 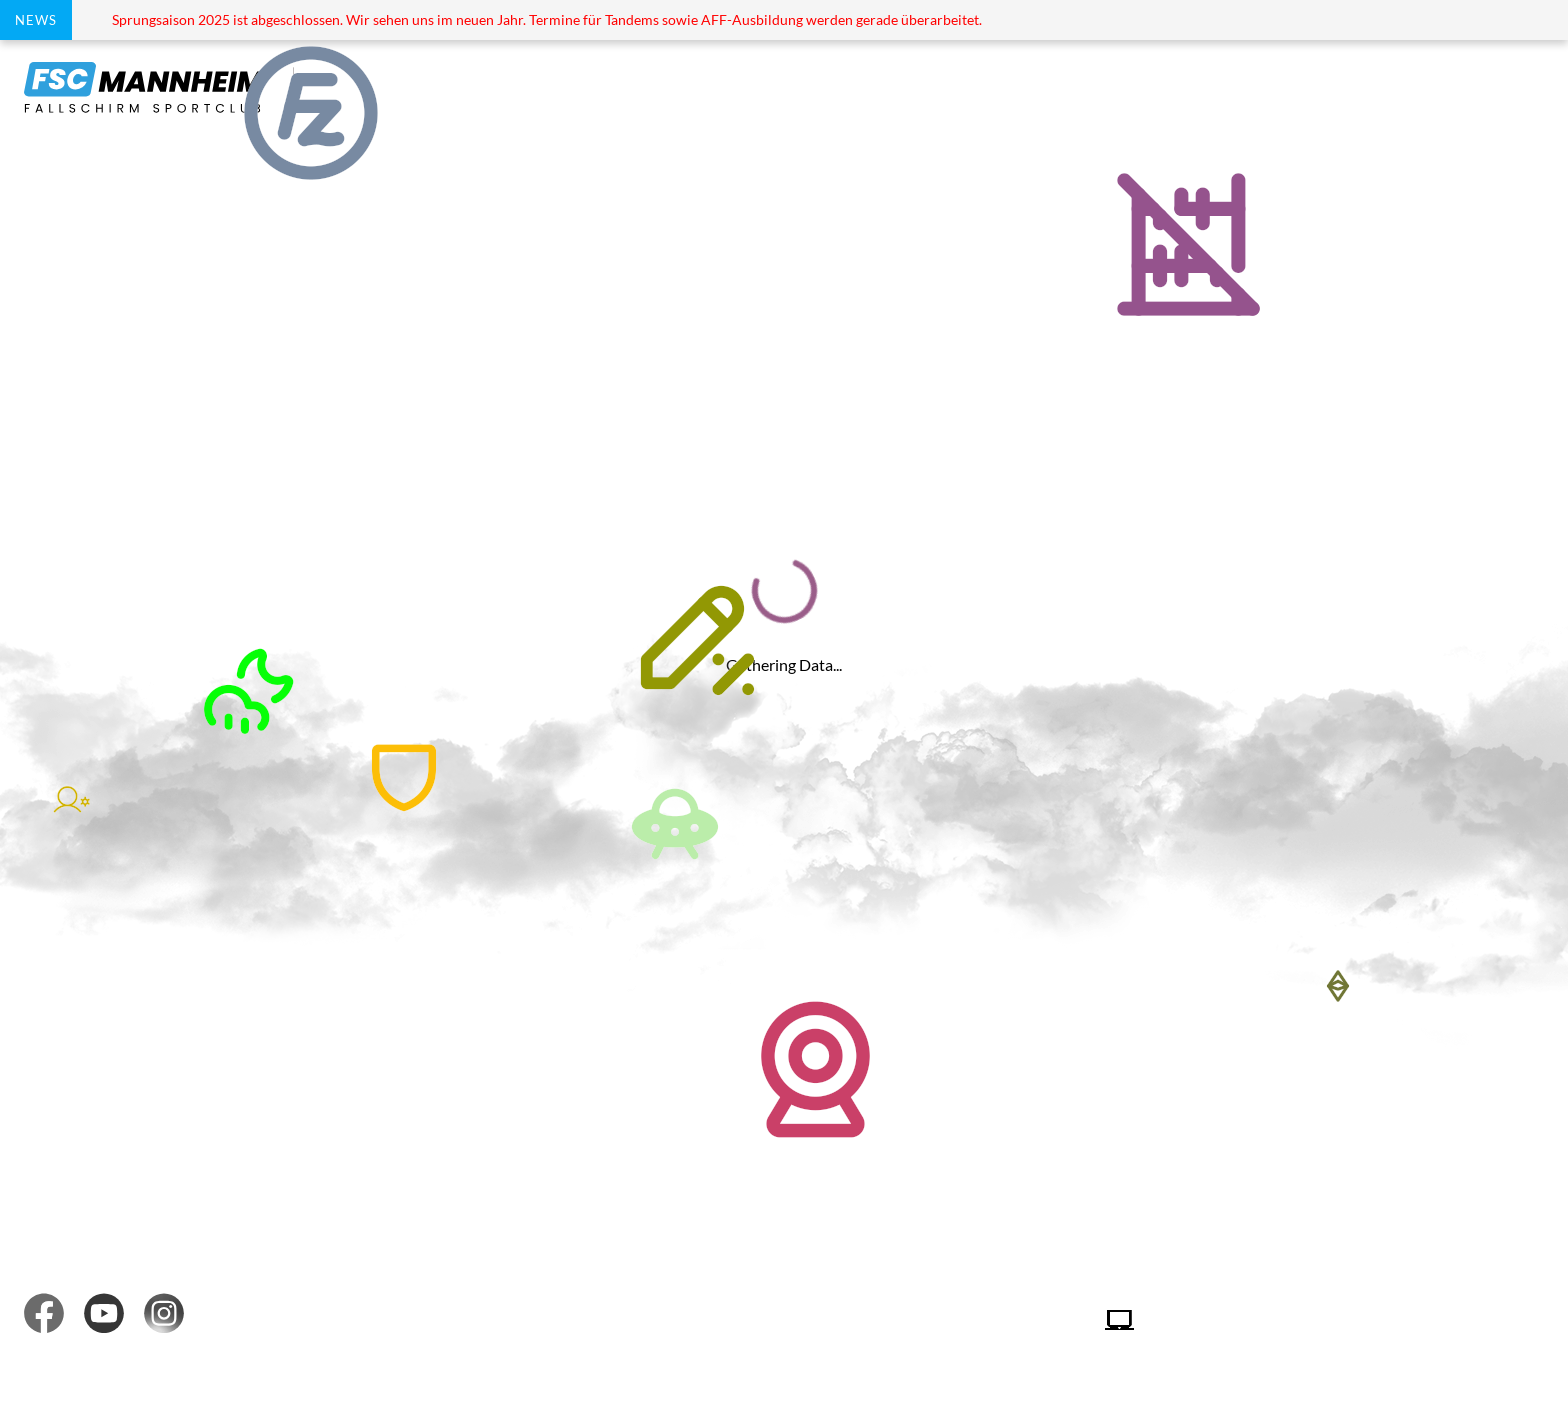 What do you see at coordinates (311, 113) in the screenshot?
I see `open filezilla ftp client` at bounding box center [311, 113].